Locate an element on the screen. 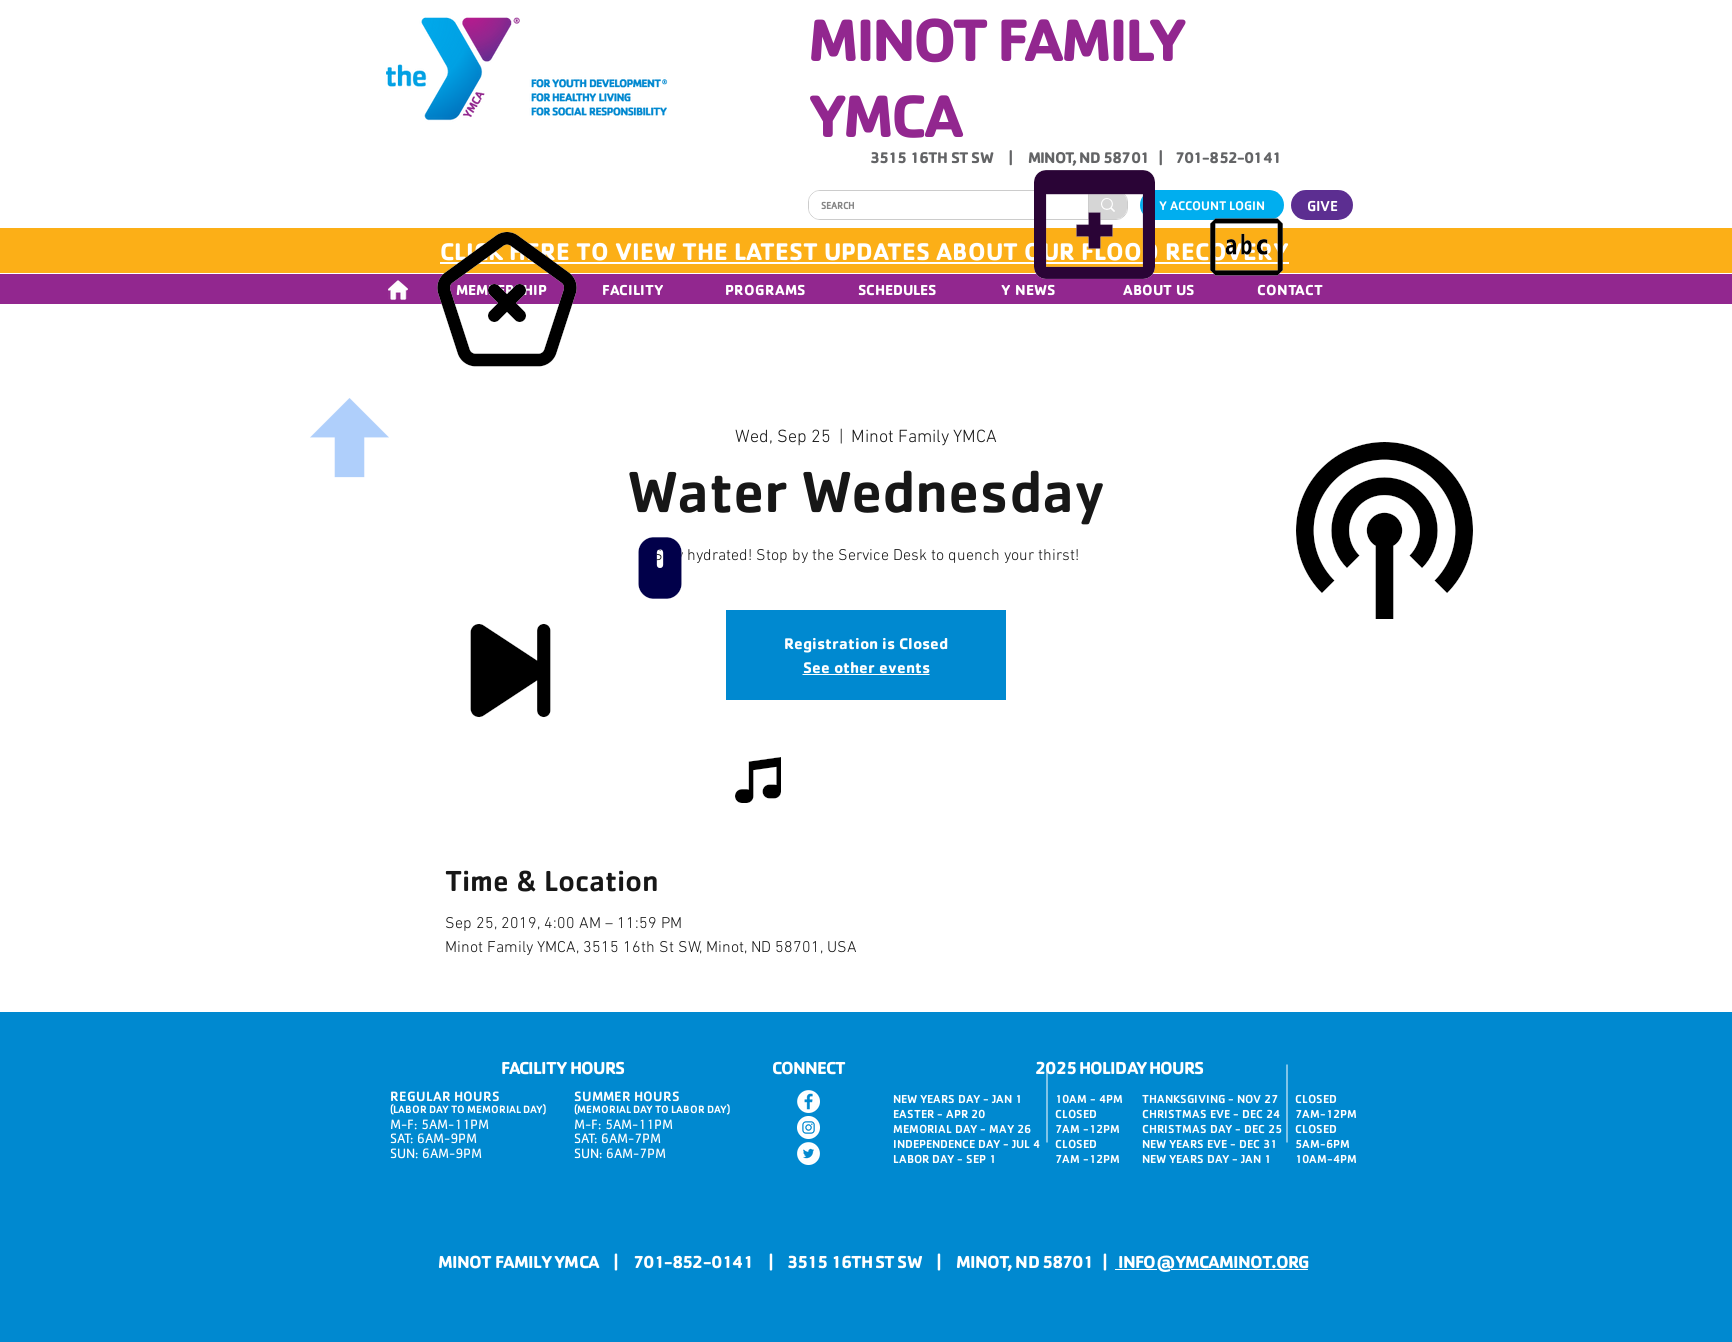 This screenshot has width=1732, height=1342. skip to the next track is located at coordinates (510, 670).